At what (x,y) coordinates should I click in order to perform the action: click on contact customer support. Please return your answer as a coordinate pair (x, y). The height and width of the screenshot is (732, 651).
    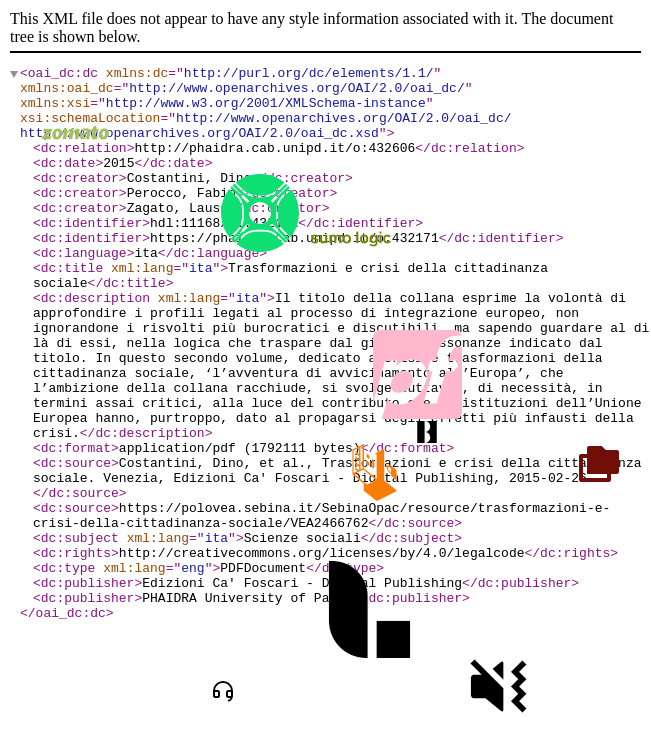
    Looking at the image, I should click on (223, 691).